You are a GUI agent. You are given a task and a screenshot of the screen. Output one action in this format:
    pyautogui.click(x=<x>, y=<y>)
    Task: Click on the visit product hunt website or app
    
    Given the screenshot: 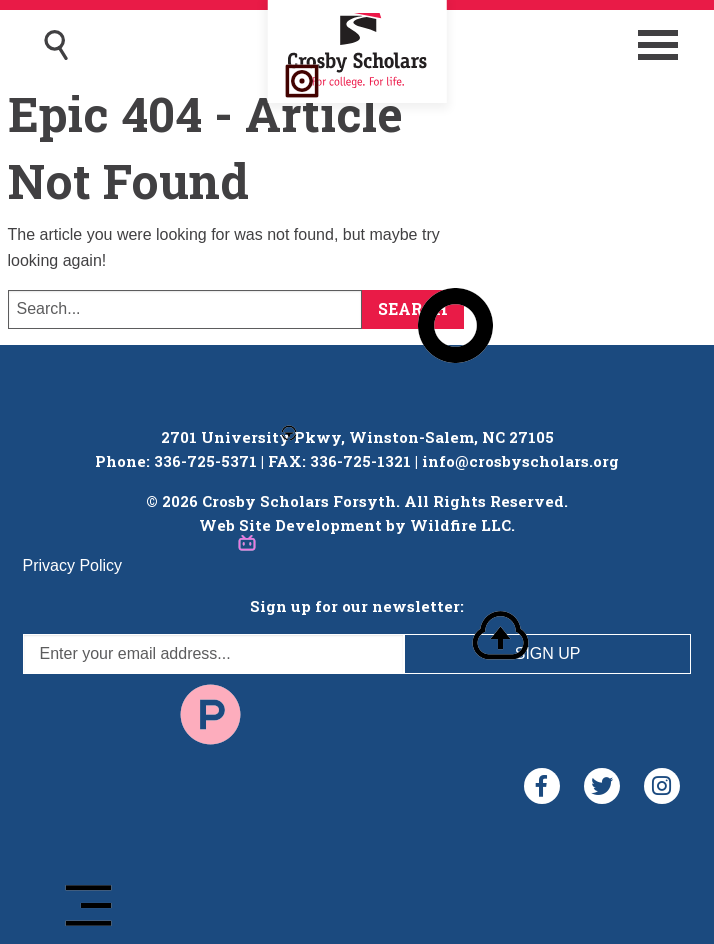 What is the action you would take?
    pyautogui.click(x=210, y=714)
    